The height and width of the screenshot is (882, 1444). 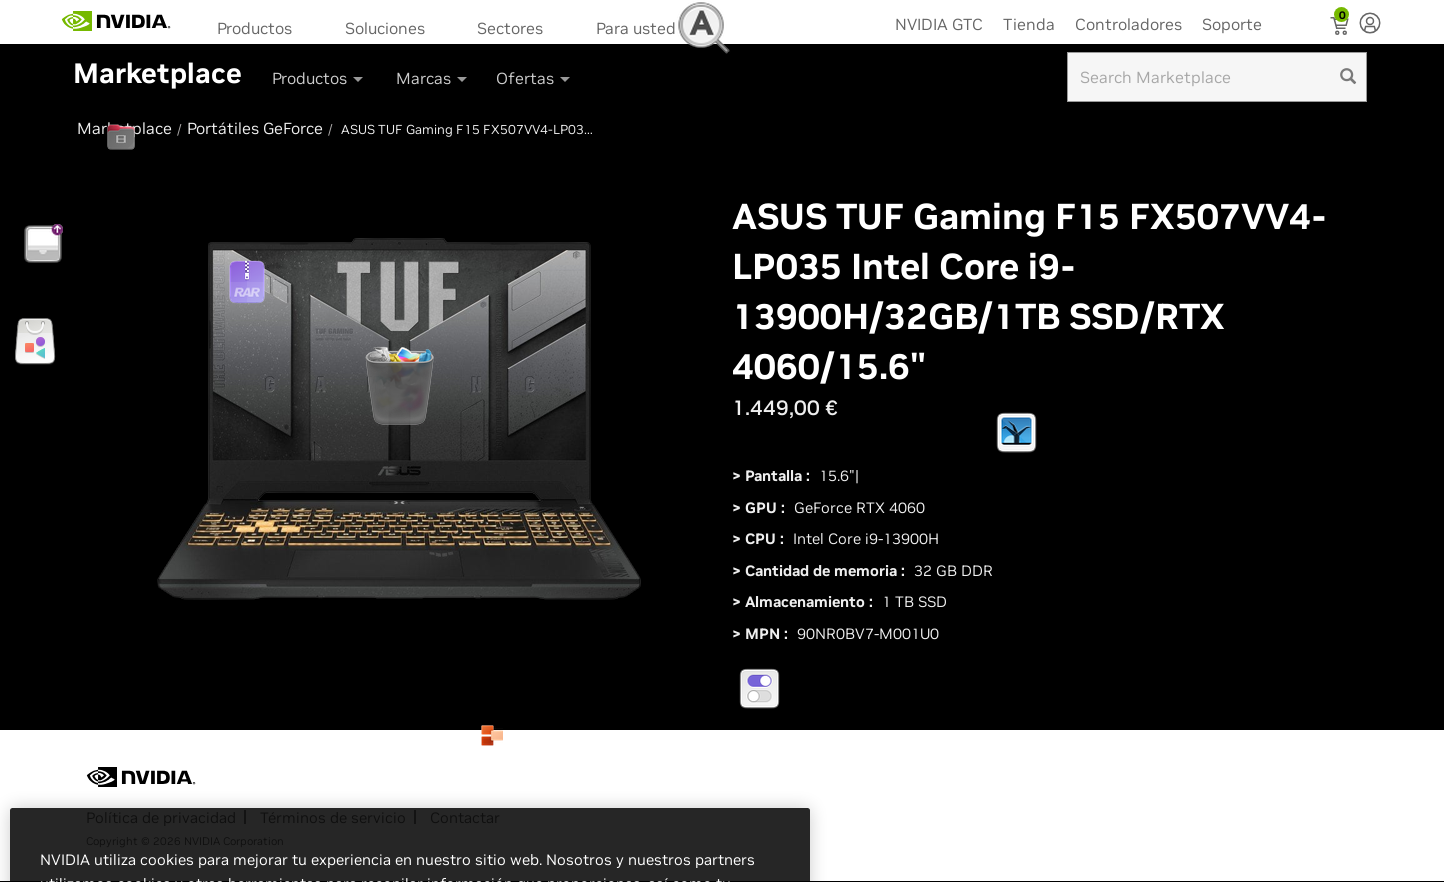 I want to click on open shotwell photo manager, so click(x=1016, y=432).